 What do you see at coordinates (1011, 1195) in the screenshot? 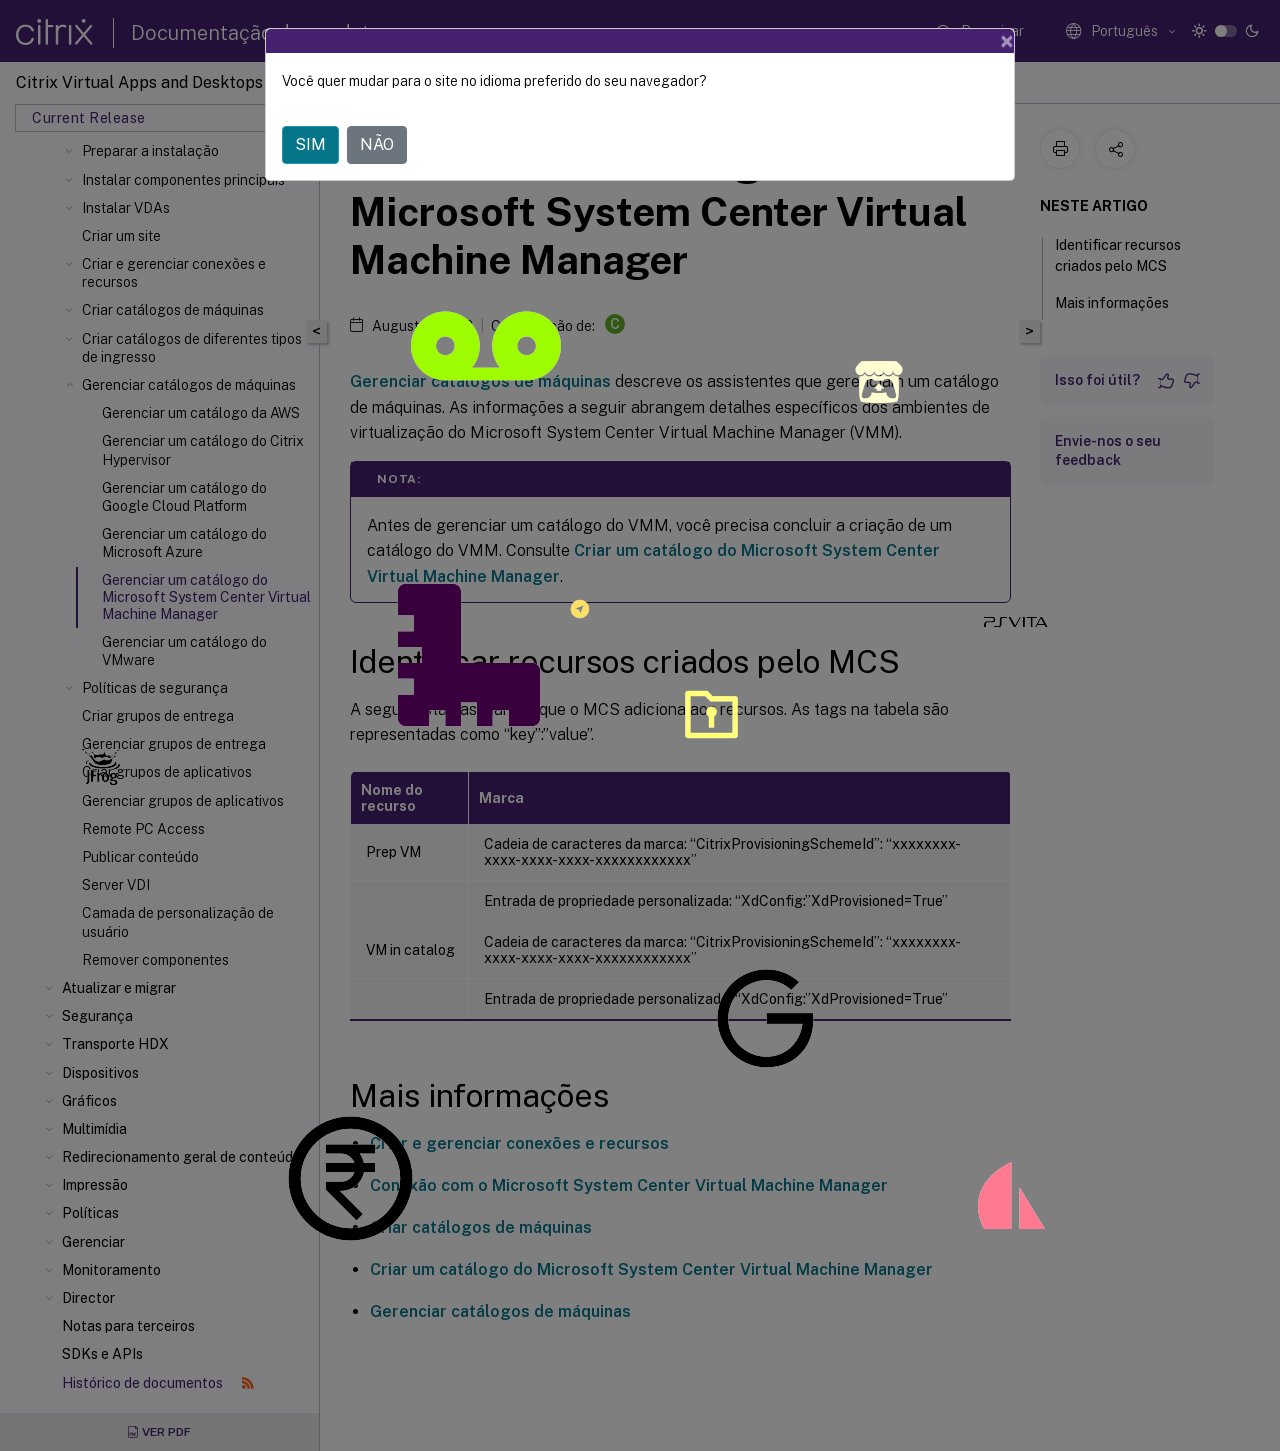
I see `sails.js framework logo` at bounding box center [1011, 1195].